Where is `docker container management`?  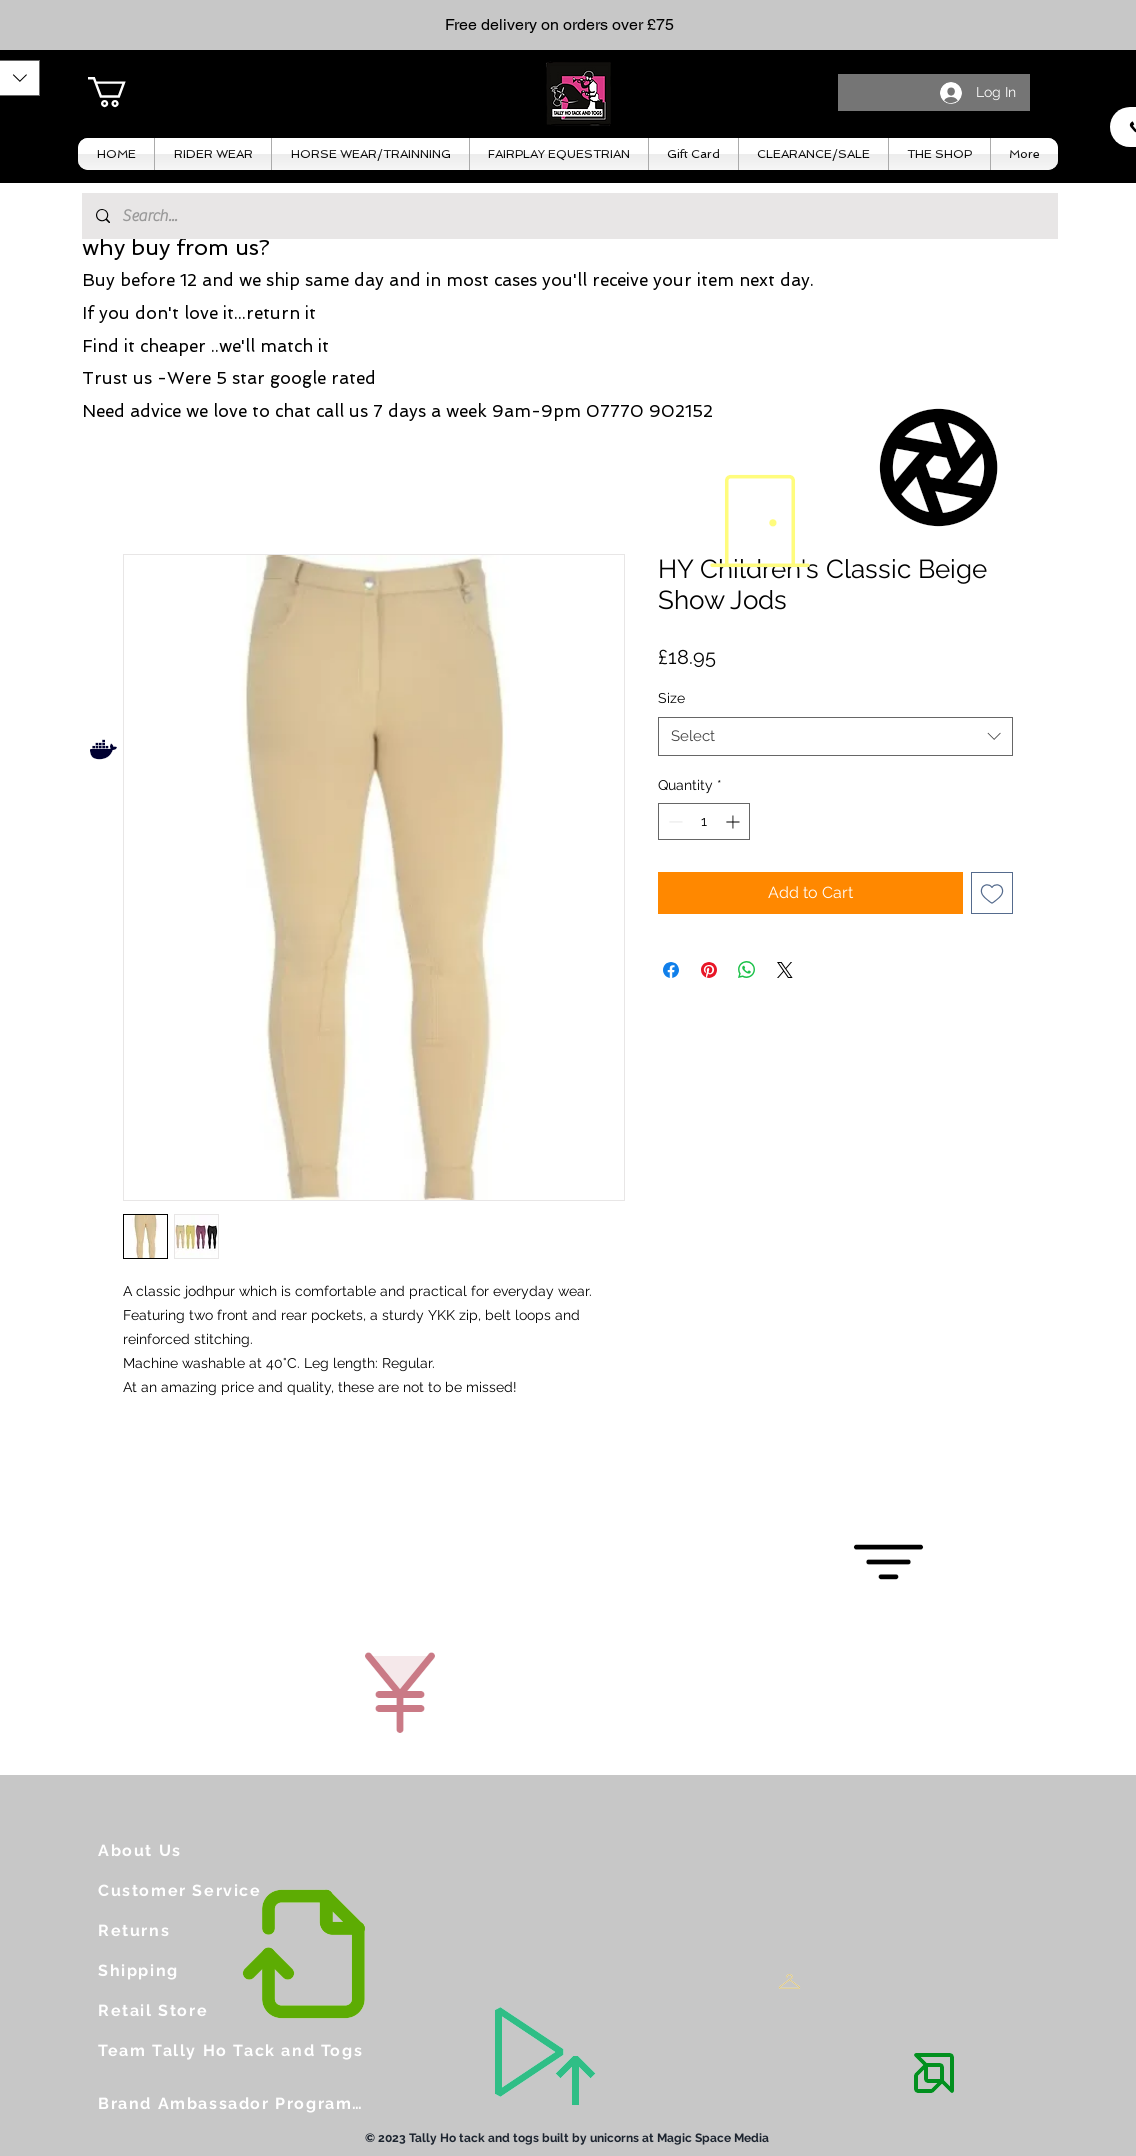 docker container management is located at coordinates (103, 749).